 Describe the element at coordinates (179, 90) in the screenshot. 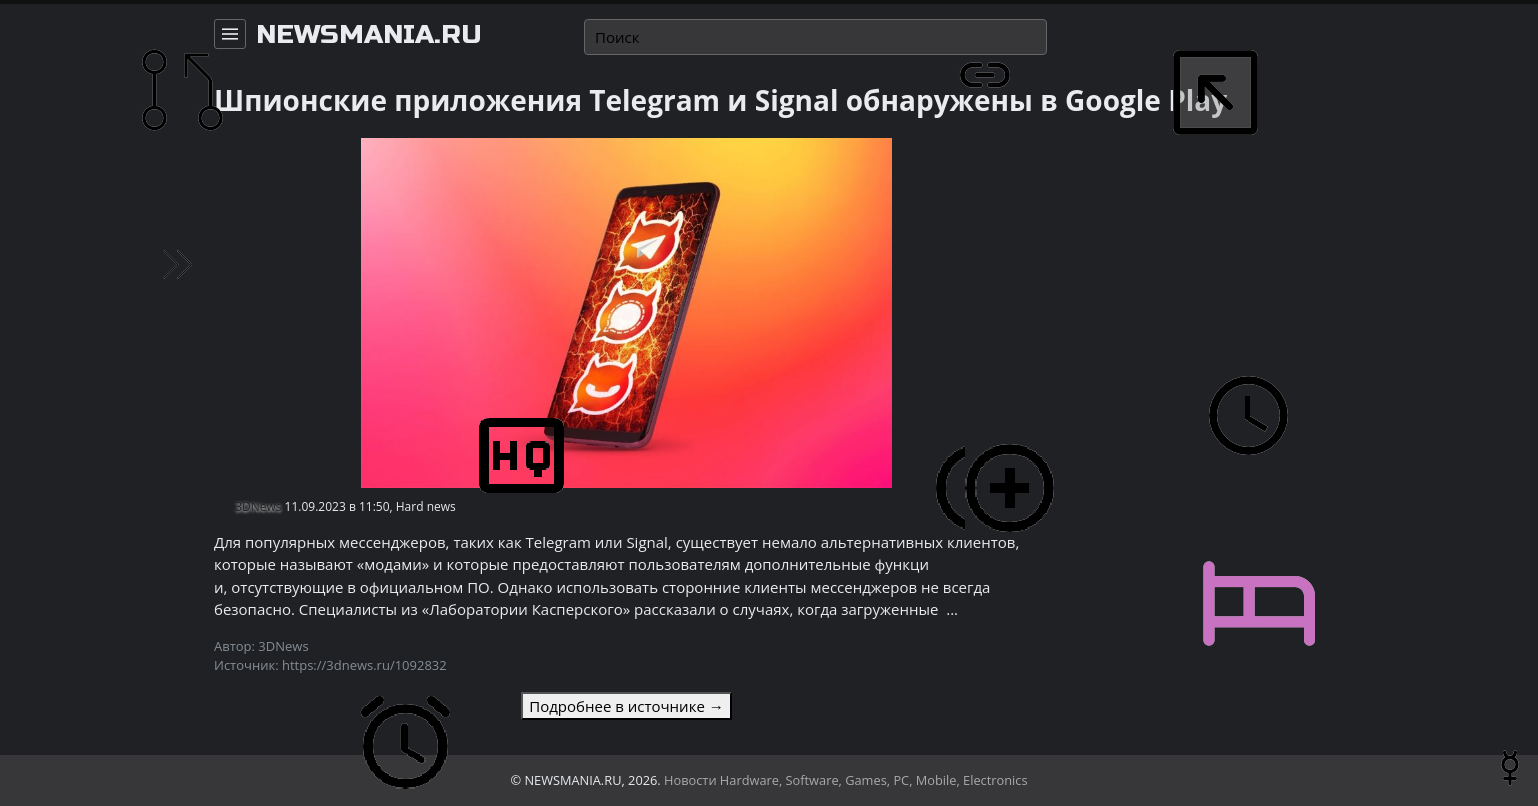

I see `create a new pull request` at that location.